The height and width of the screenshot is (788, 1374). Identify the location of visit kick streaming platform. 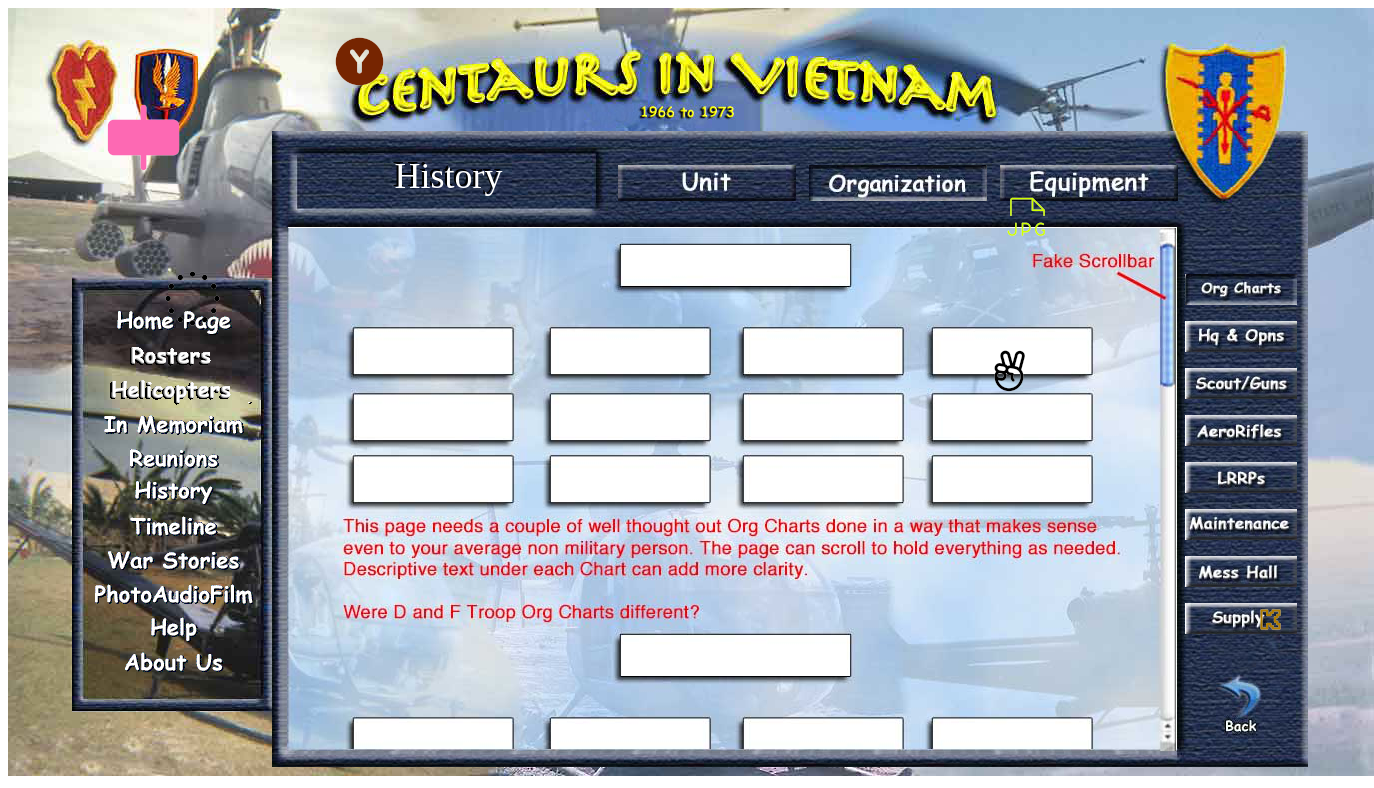
(1270, 619).